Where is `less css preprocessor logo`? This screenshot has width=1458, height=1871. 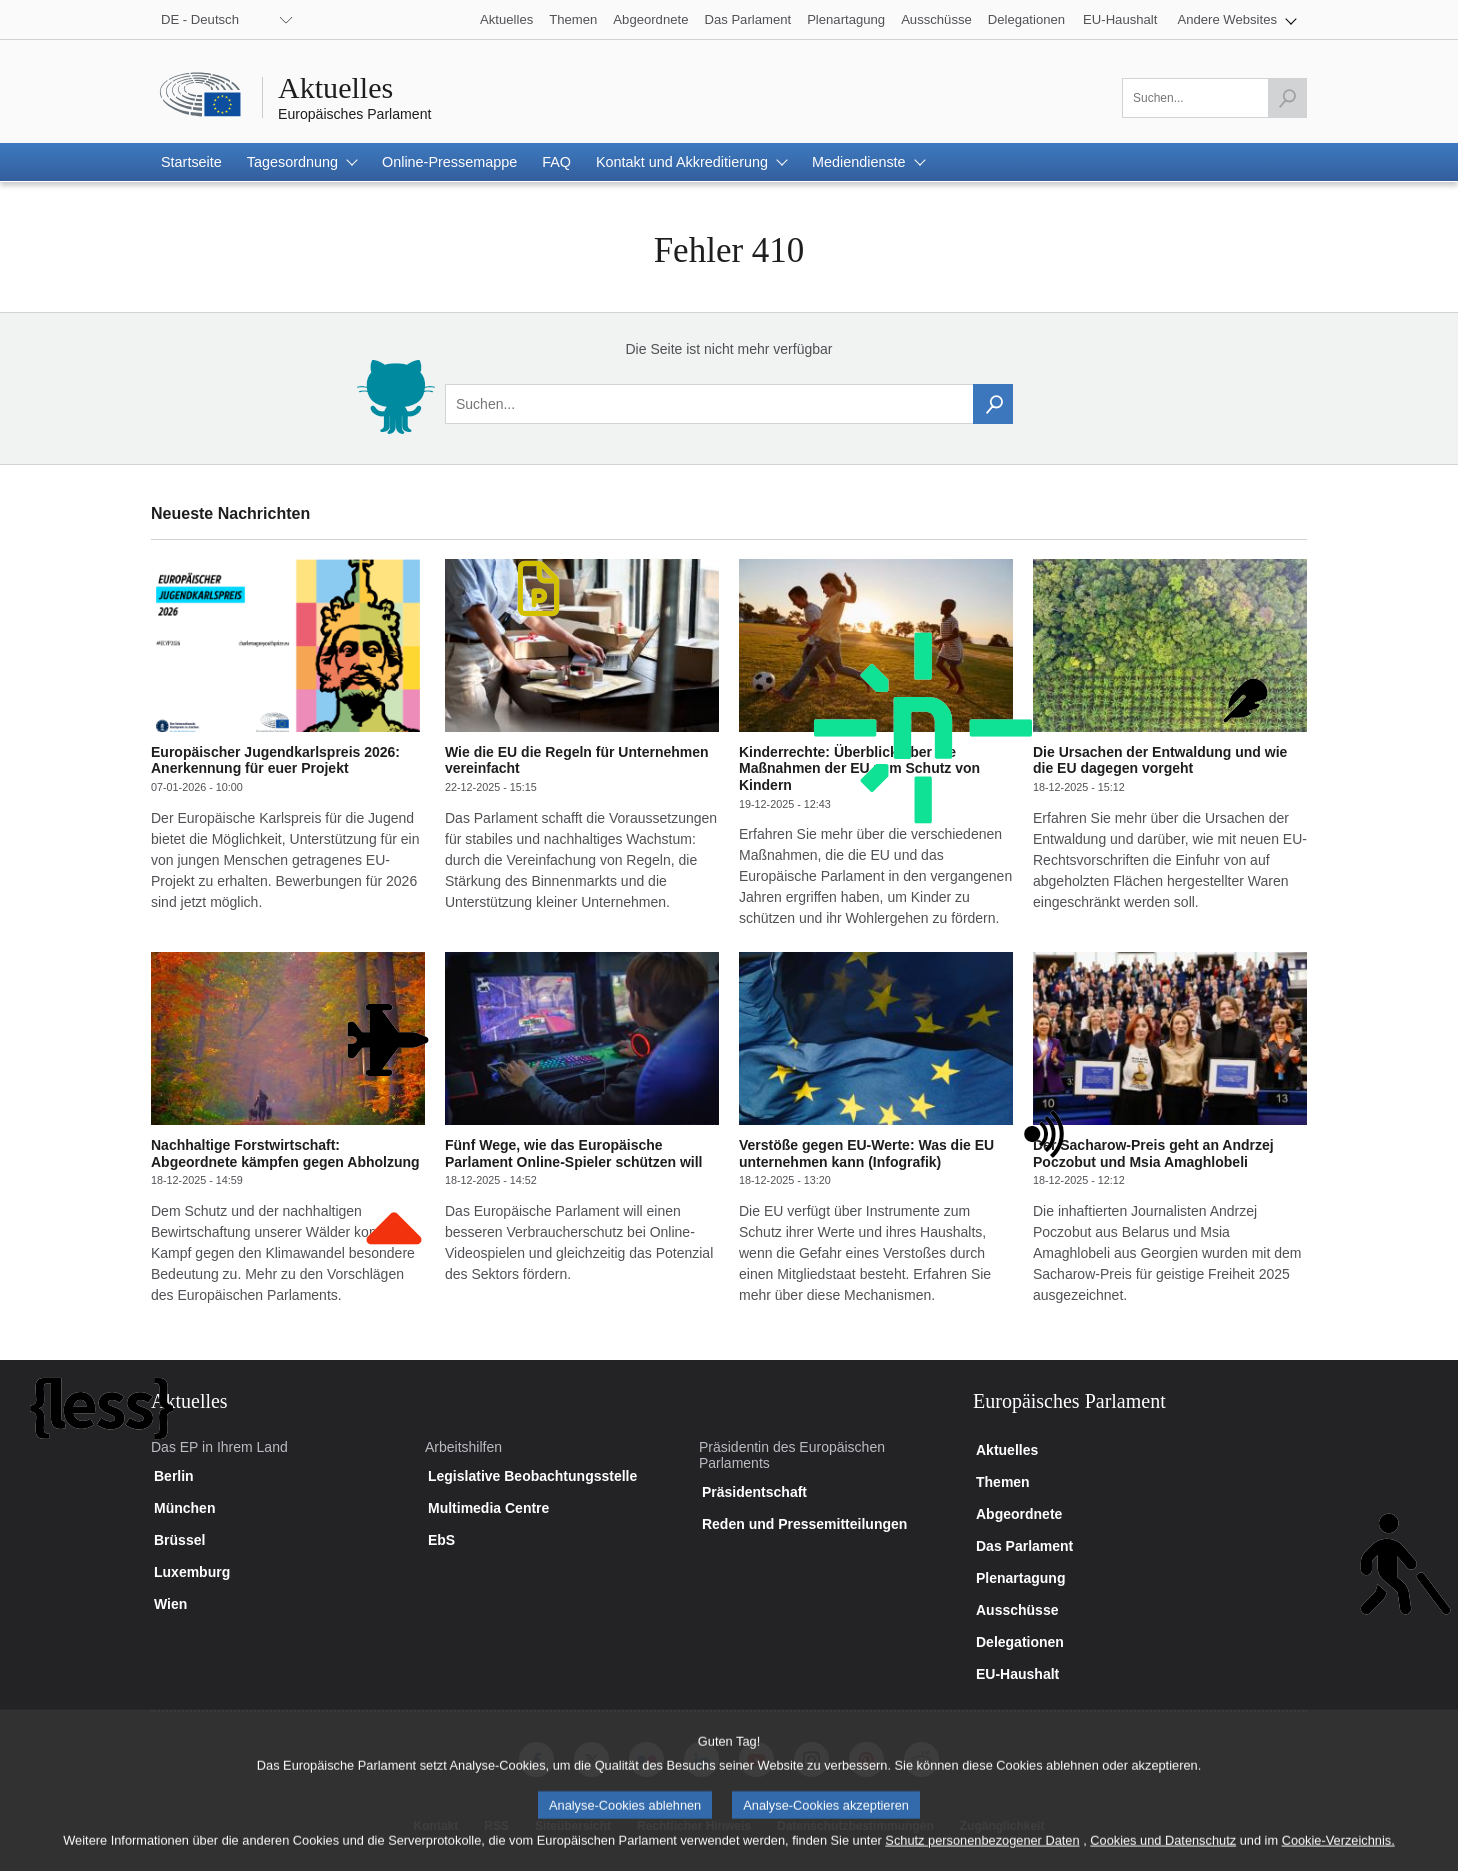 less css preprocessor logo is located at coordinates (101, 1408).